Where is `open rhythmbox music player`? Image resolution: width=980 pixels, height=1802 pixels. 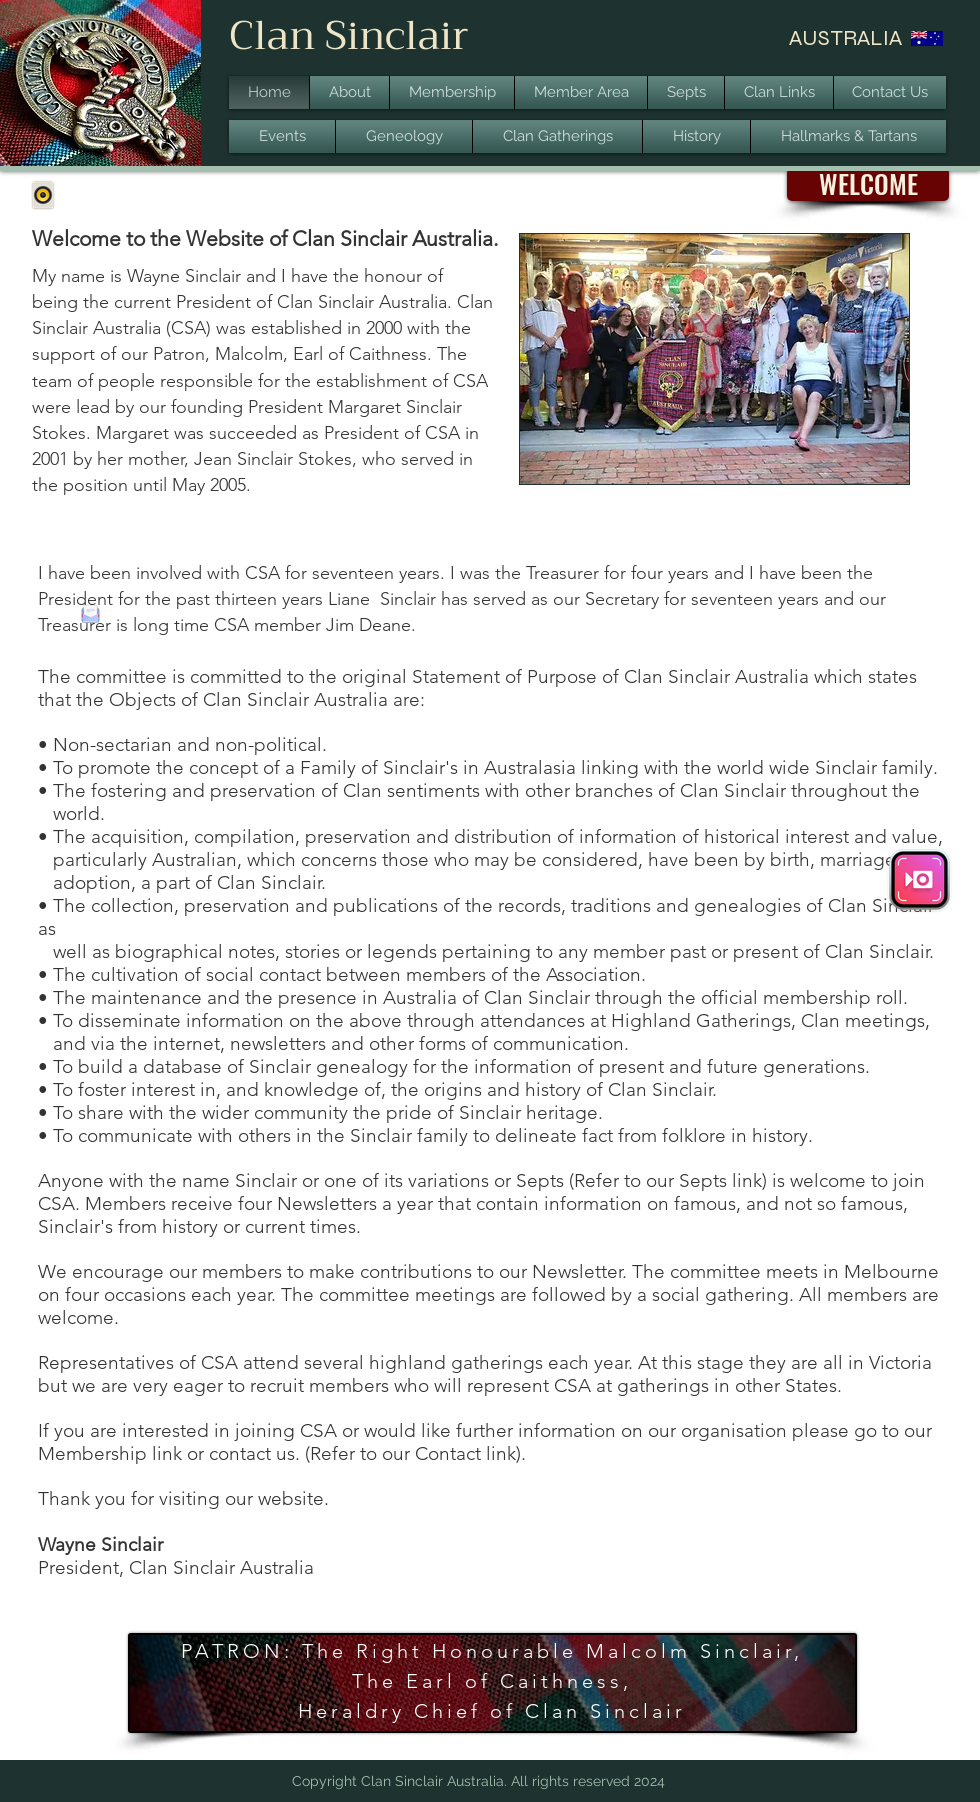
open rhythmbox music player is located at coordinates (43, 195).